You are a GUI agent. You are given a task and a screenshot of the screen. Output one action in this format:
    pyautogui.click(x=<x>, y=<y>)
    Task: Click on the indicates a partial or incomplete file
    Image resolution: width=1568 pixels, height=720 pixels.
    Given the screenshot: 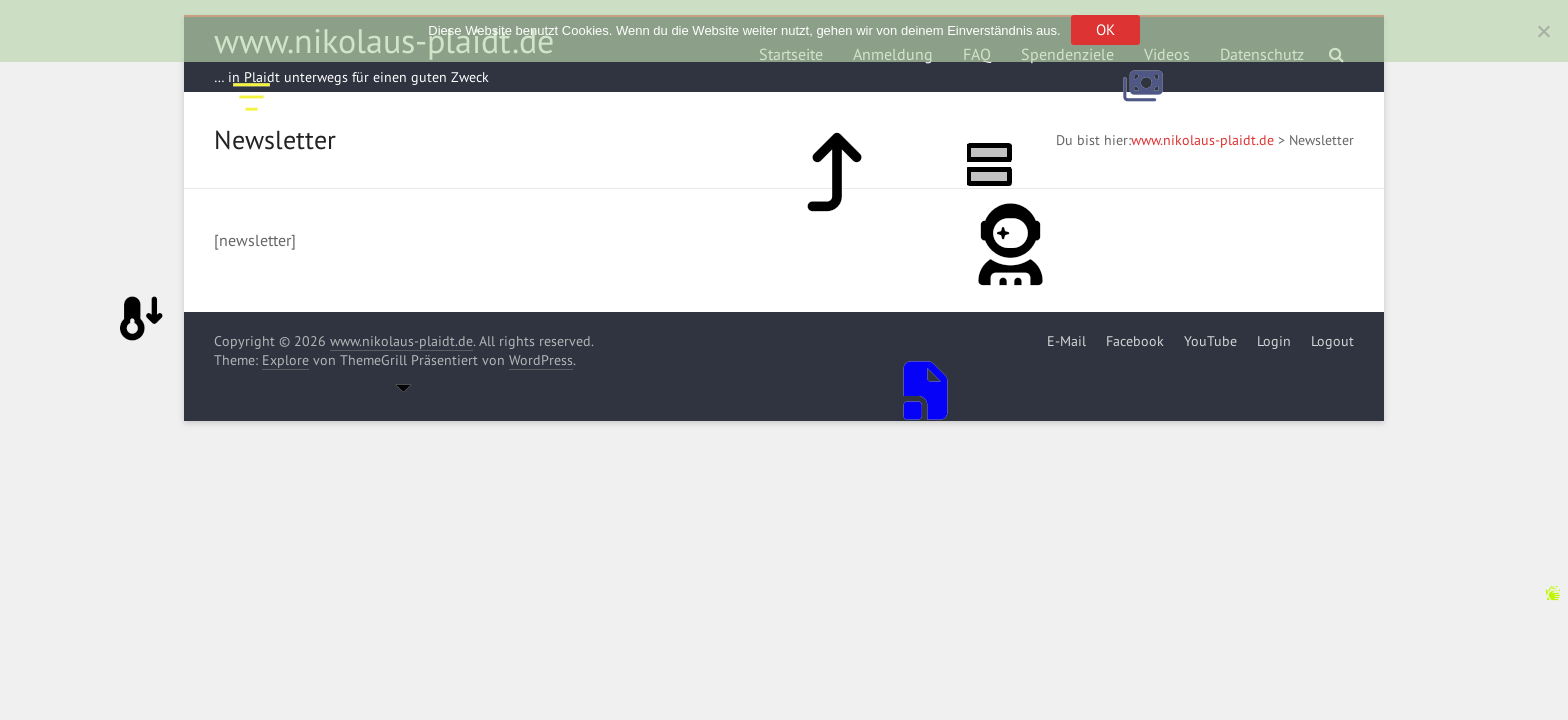 What is the action you would take?
    pyautogui.click(x=925, y=390)
    